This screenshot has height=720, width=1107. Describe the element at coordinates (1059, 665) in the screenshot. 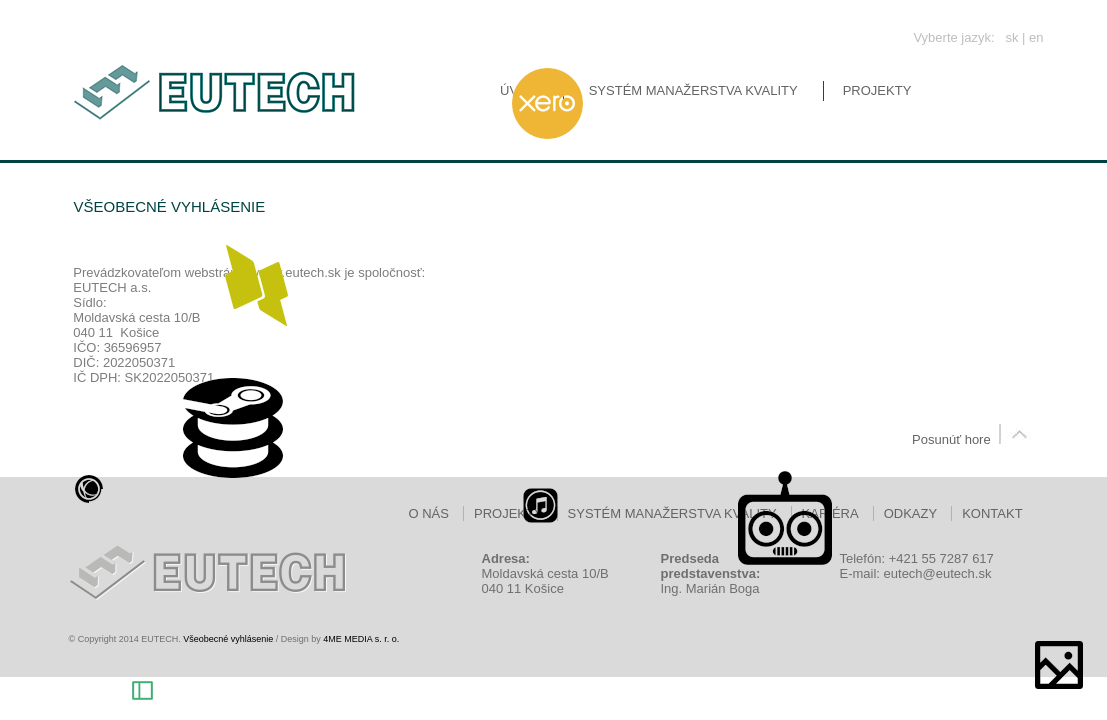

I see `view image or photo` at that location.